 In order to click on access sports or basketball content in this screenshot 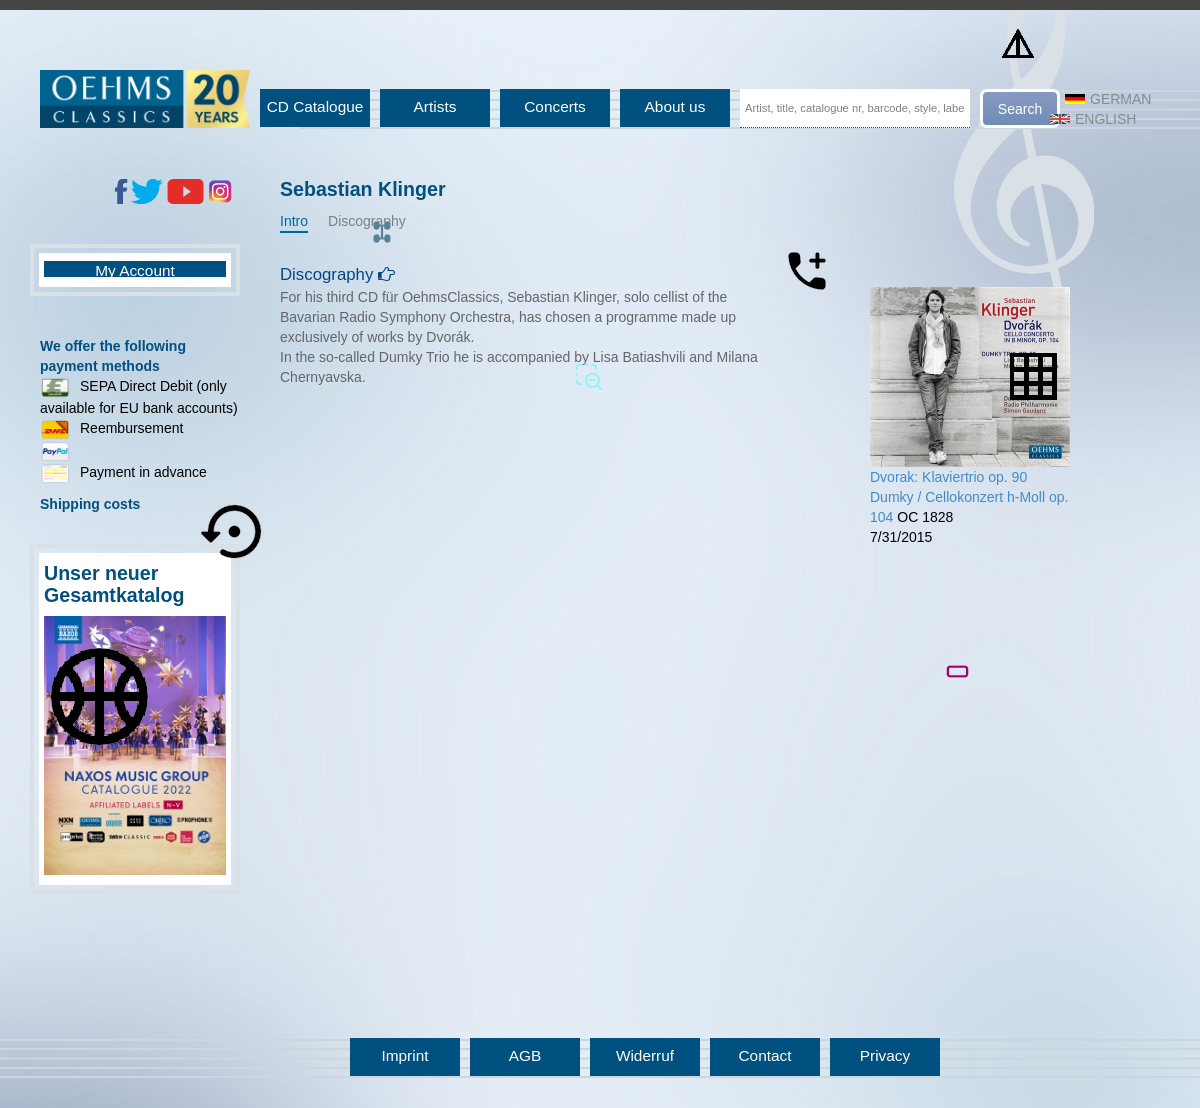, I will do `click(99, 696)`.